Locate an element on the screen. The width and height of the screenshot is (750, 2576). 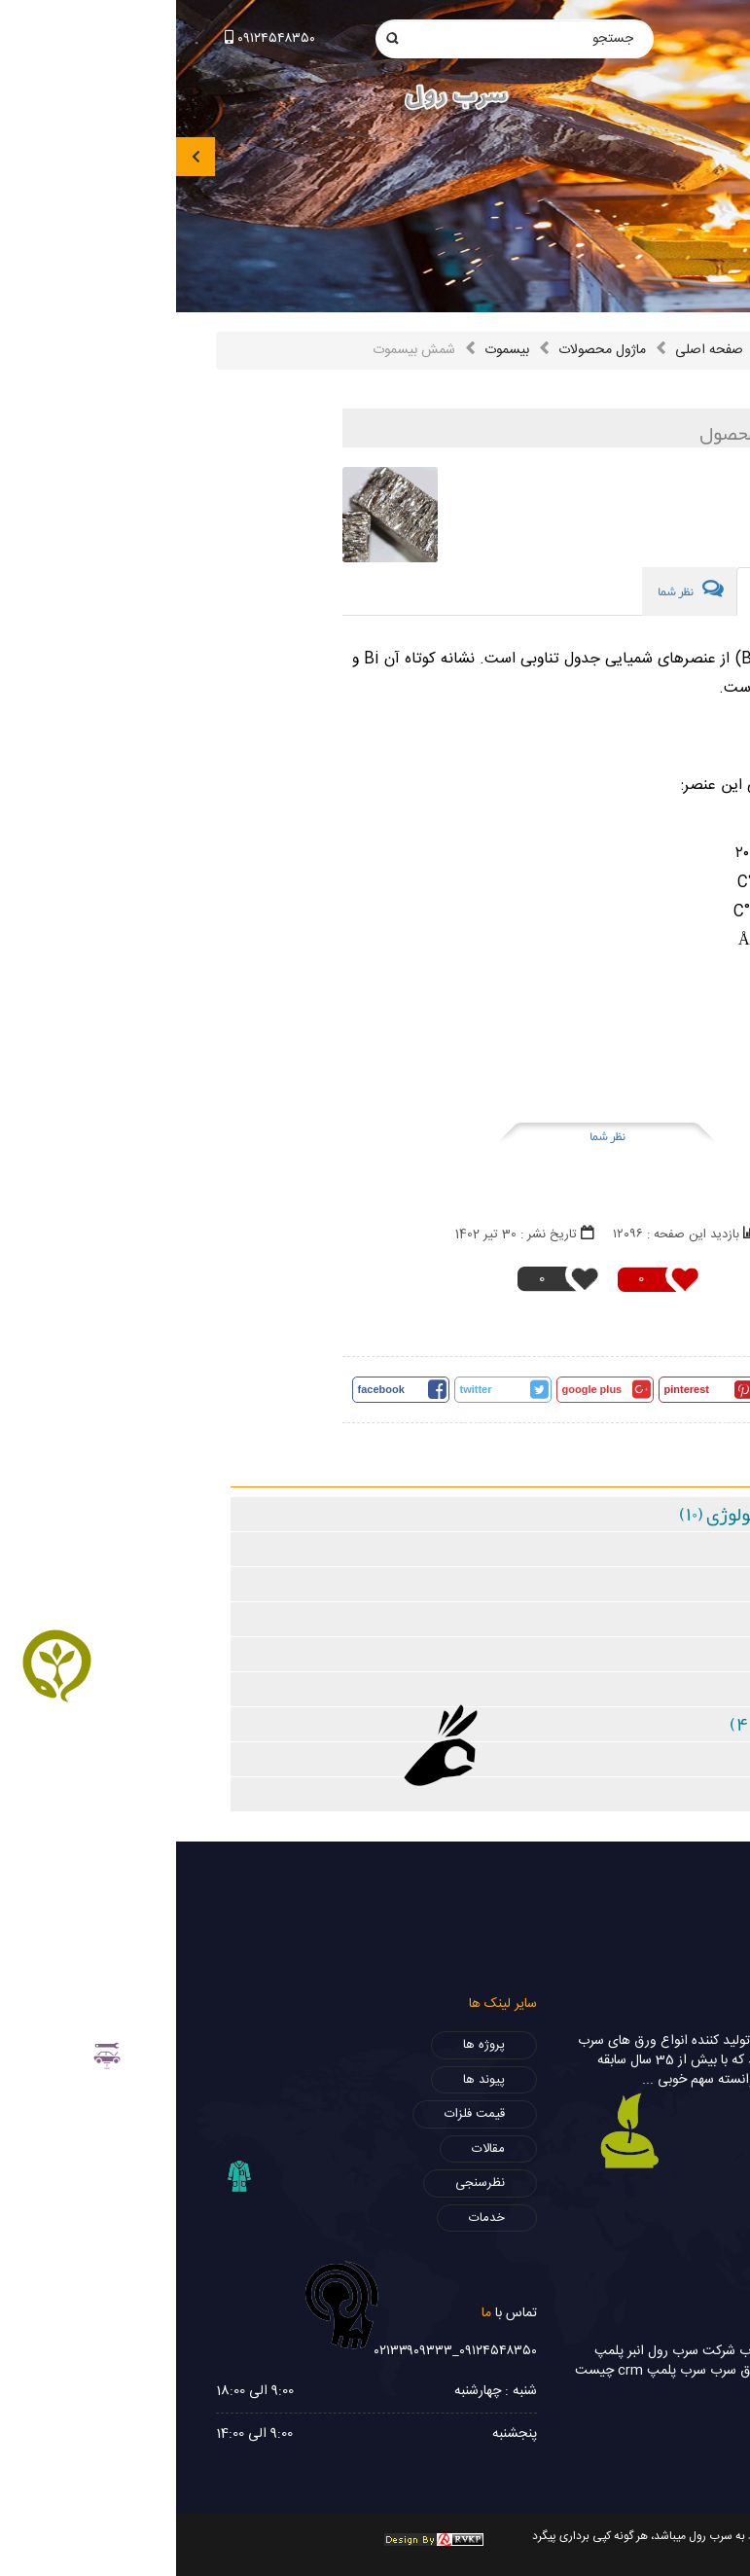
browse plants and animals category is located at coordinates (56, 1665).